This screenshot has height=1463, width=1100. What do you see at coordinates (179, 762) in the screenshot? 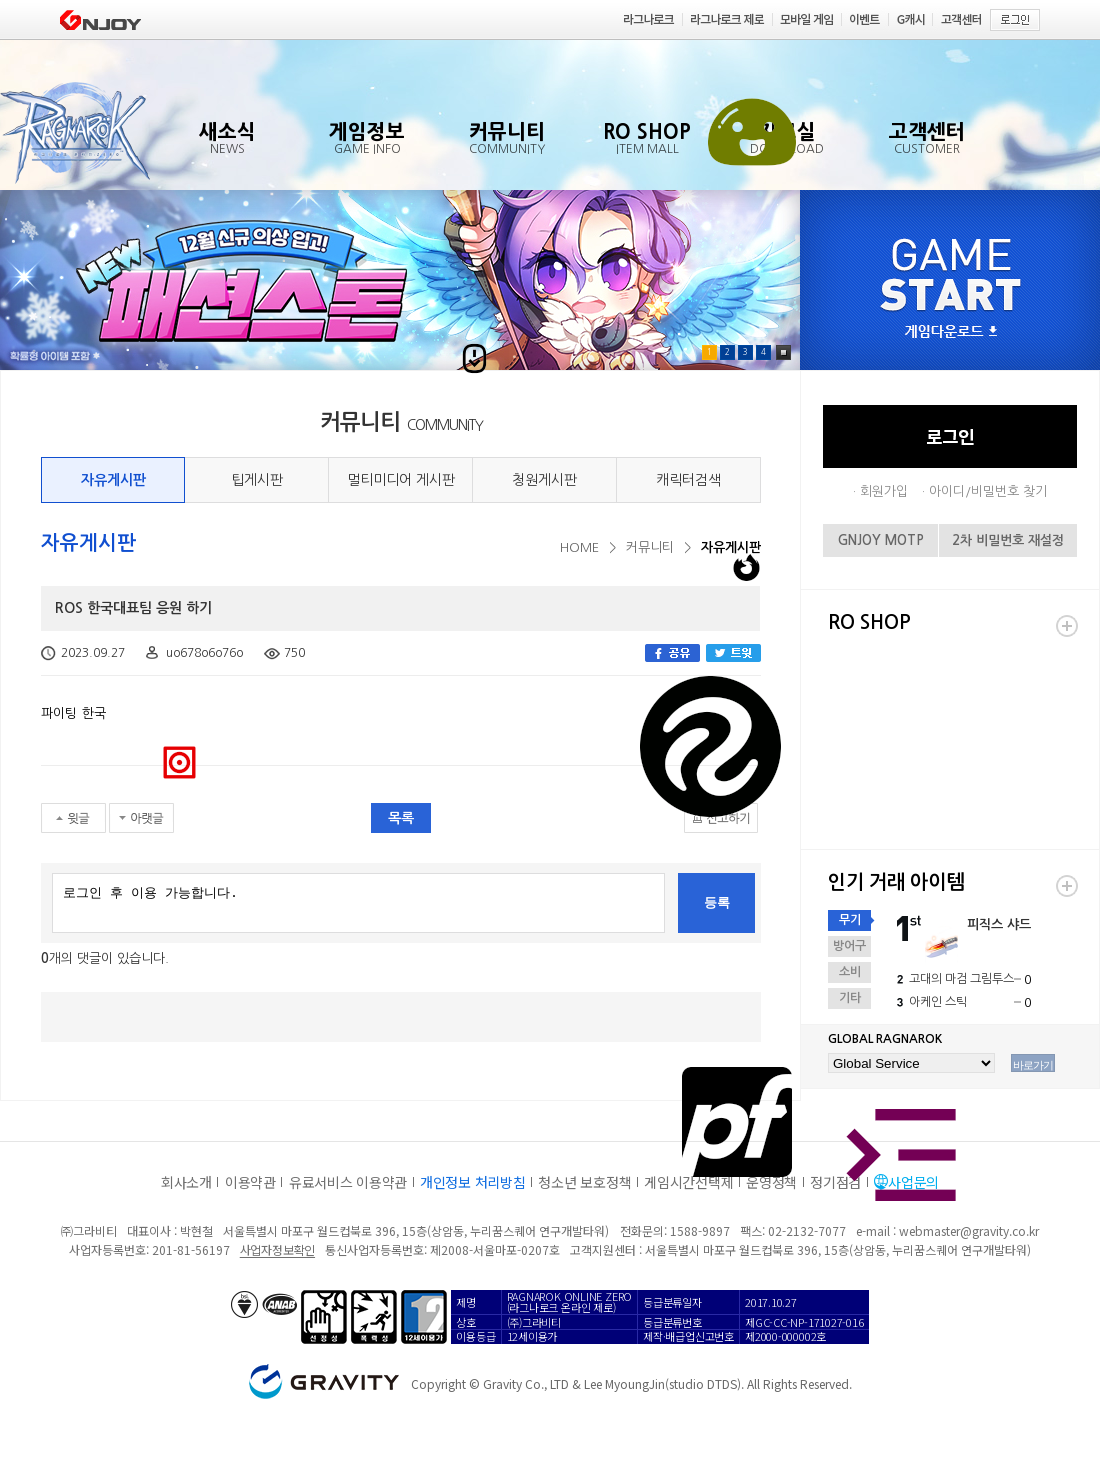
I see `adjust speaker or audio output settings` at bounding box center [179, 762].